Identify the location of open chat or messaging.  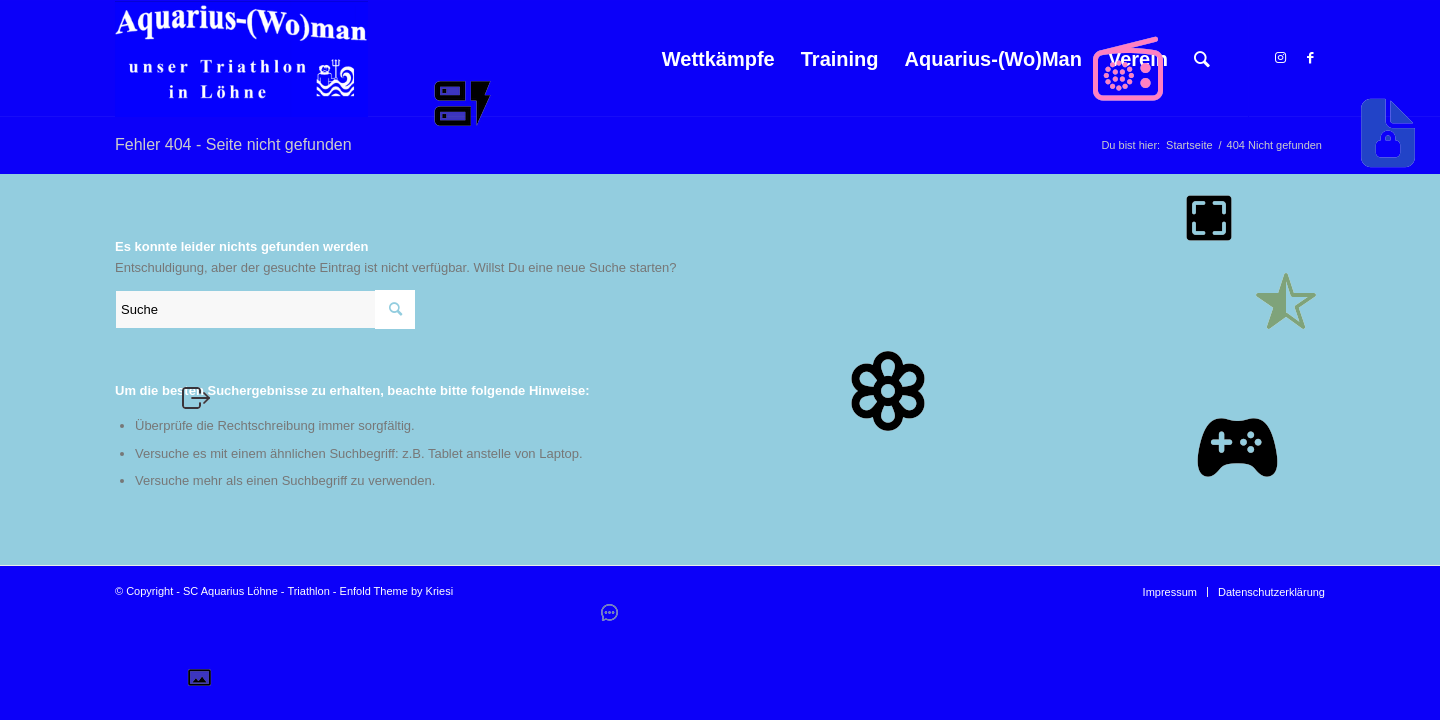
(609, 612).